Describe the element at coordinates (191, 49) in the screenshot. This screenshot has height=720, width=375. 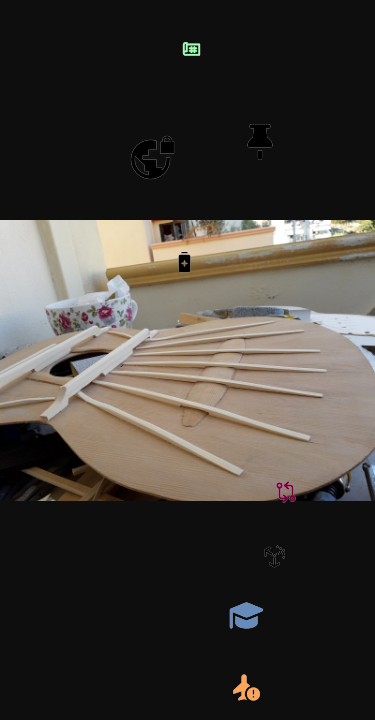
I see `view project blueprints or technical plans` at that location.